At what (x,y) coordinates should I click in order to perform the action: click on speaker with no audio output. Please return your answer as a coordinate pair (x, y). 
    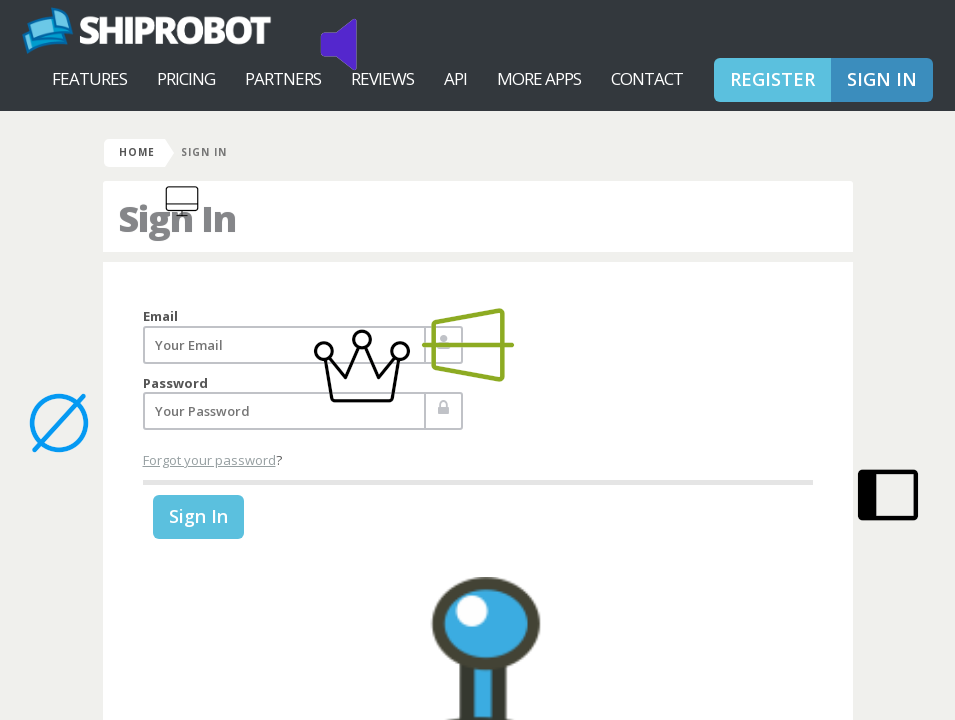
    Looking at the image, I should click on (346, 44).